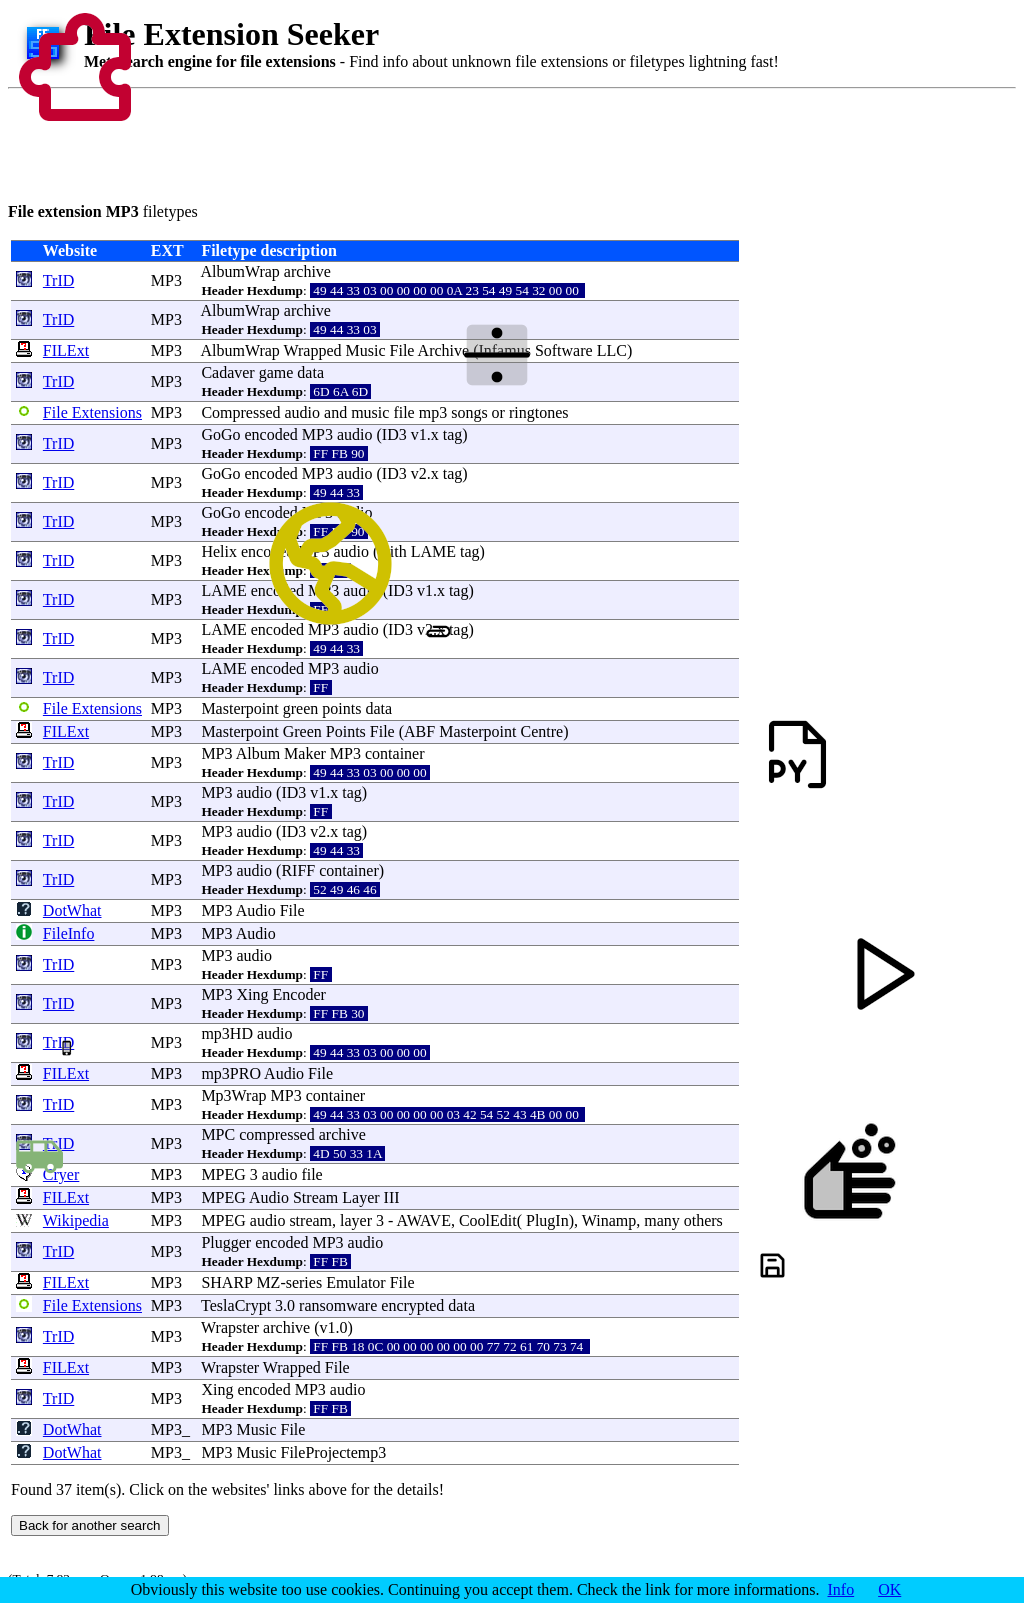  What do you see at coordinates (38, 1156) in the screenshot?
I see `track delivery or shipping status` at bounding box center [38, 1156].